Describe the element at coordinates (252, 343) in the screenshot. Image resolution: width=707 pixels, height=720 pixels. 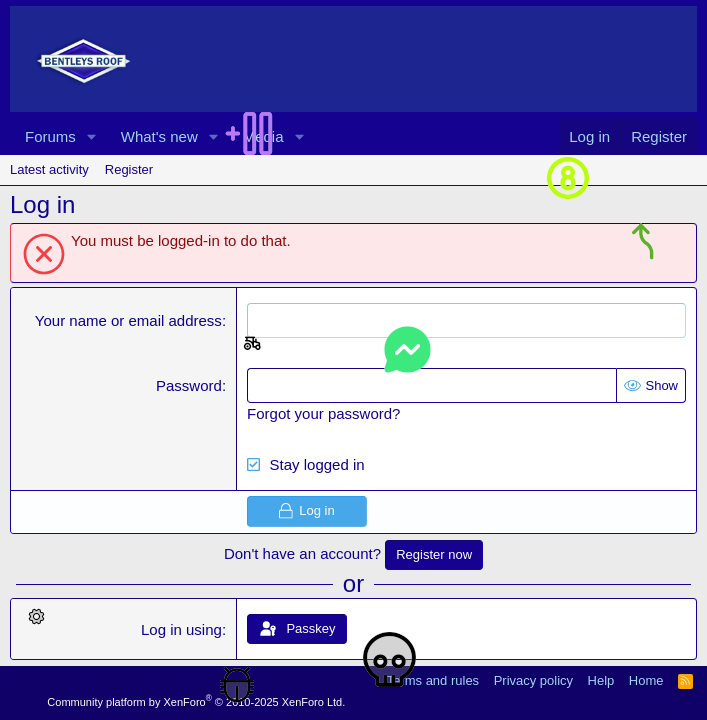
I see `access farming or agricultural features` at that location.